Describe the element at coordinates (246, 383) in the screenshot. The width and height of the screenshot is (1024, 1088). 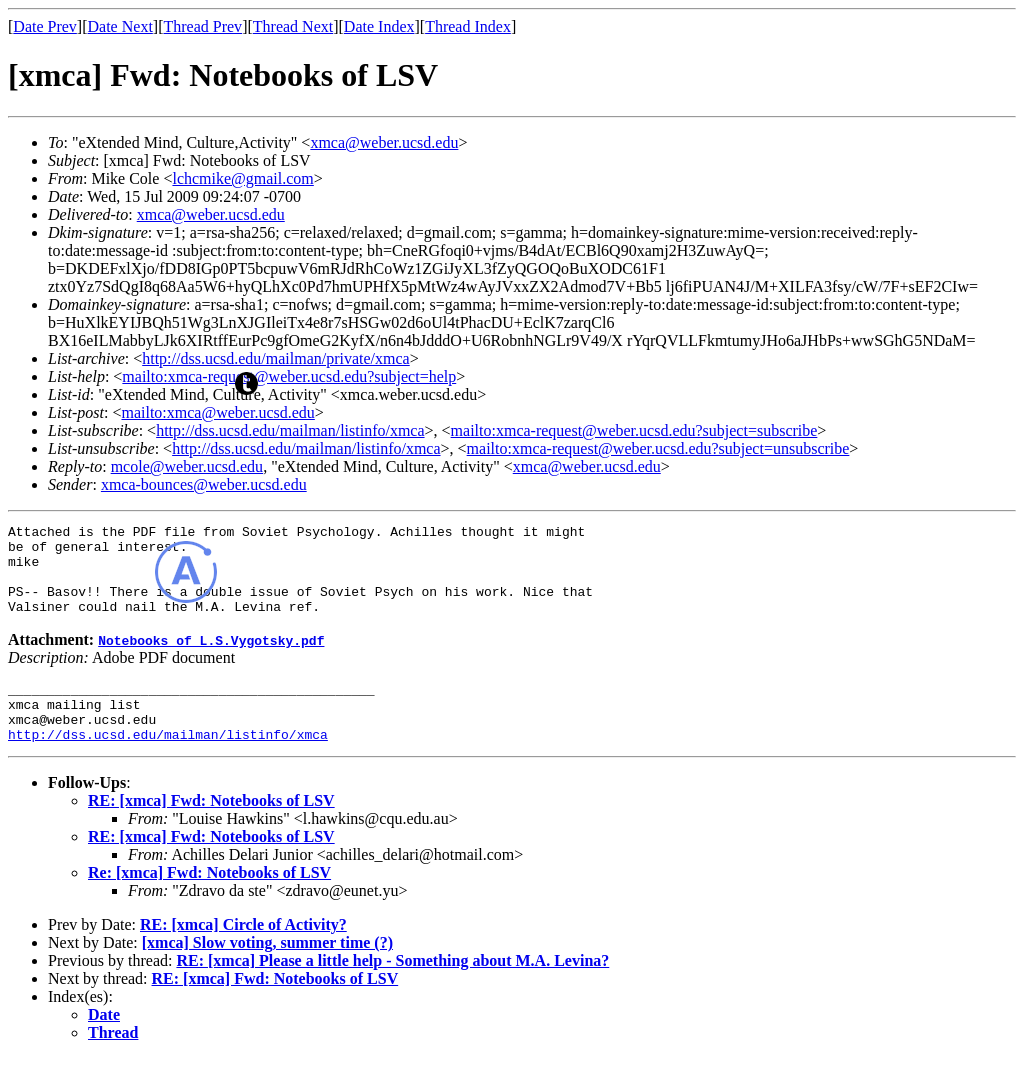
I see `teradata brand logo` at that location.